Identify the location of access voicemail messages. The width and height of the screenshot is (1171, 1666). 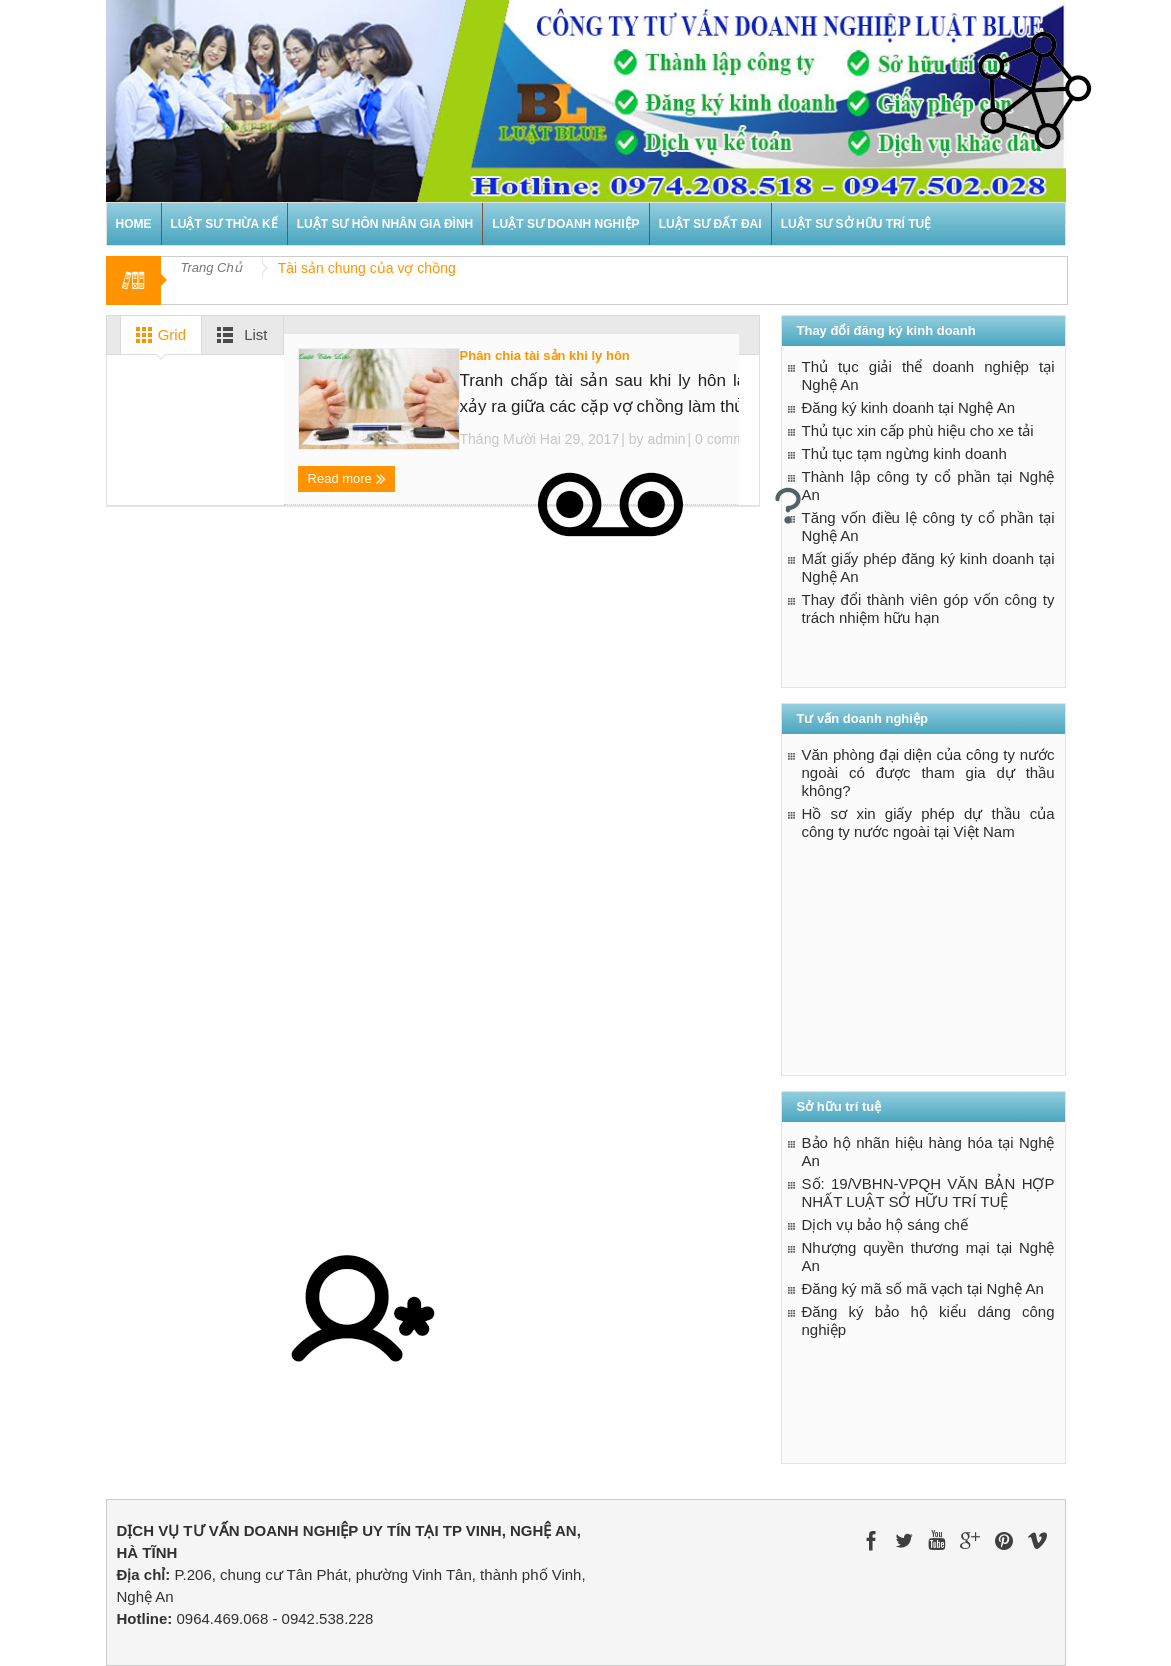
(610, 504).